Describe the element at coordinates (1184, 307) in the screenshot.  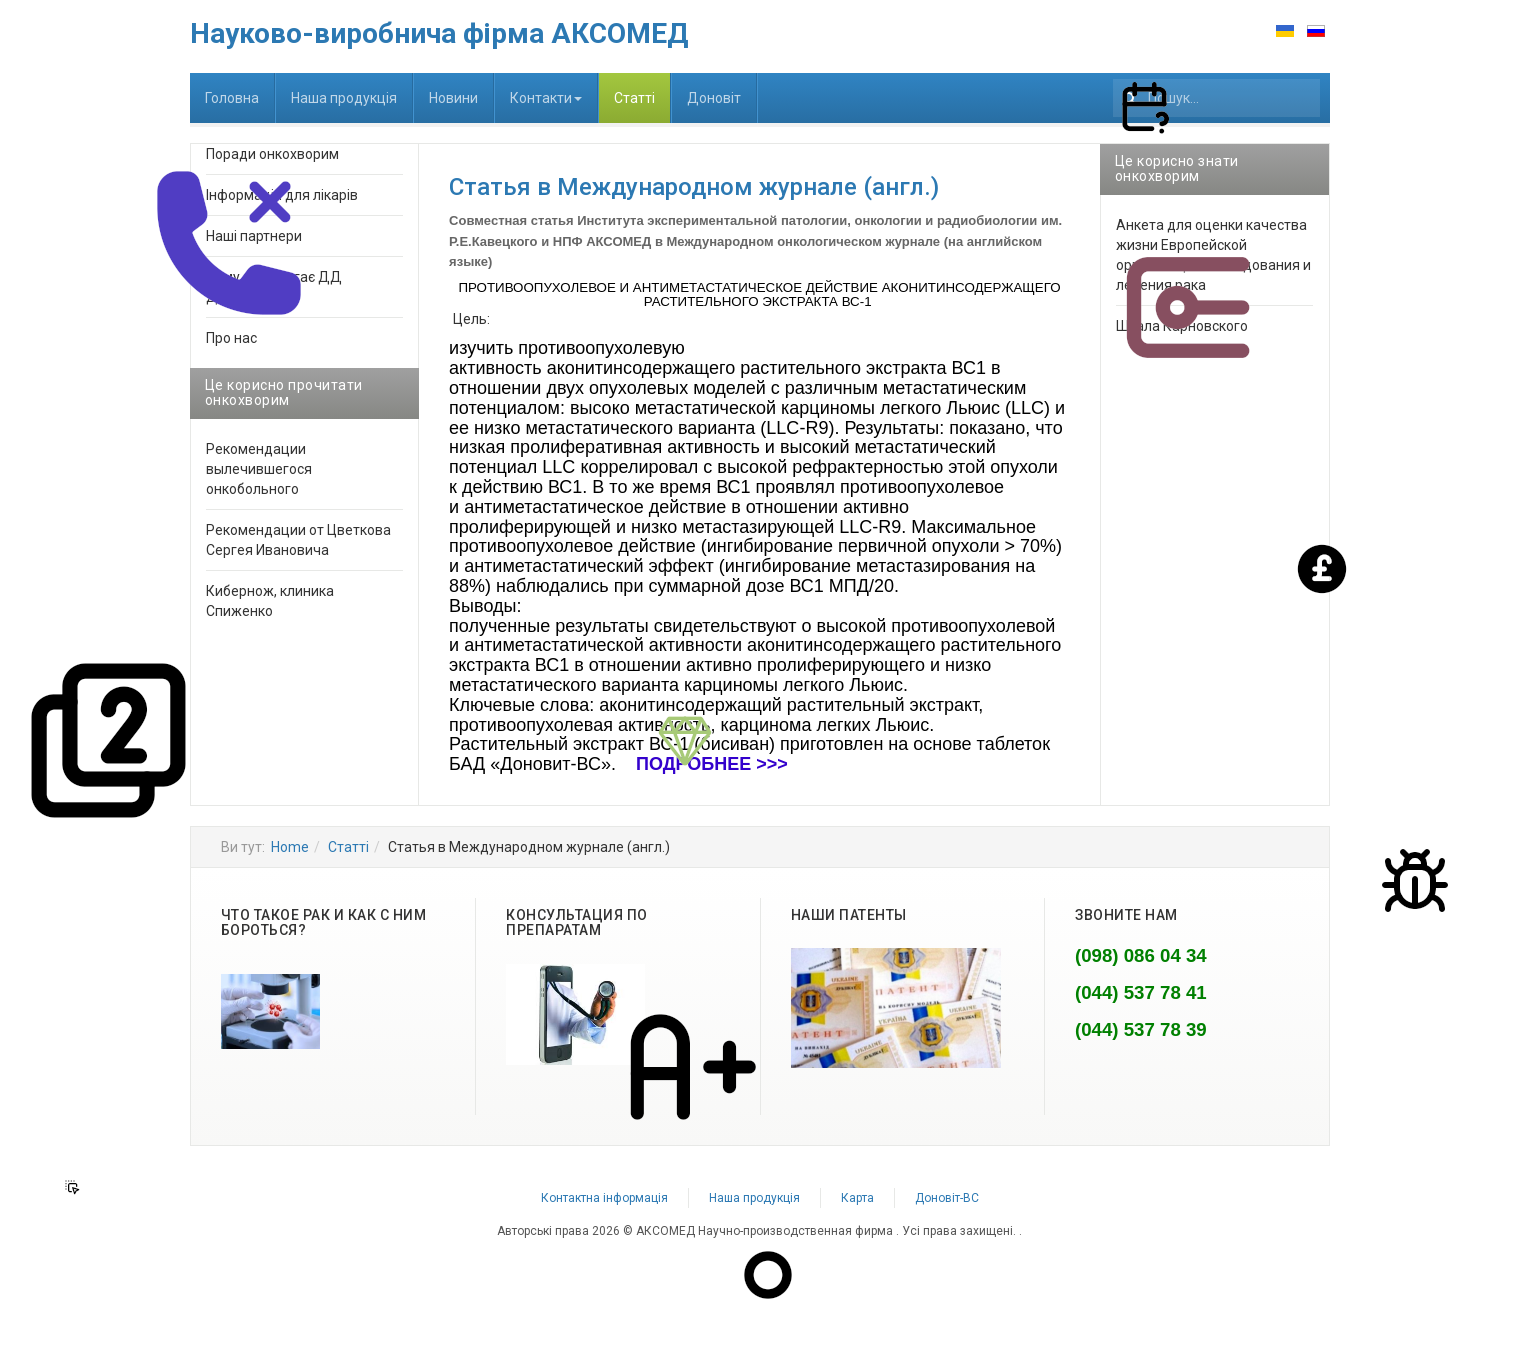
I see `access your wallet or payment methods` at that location.